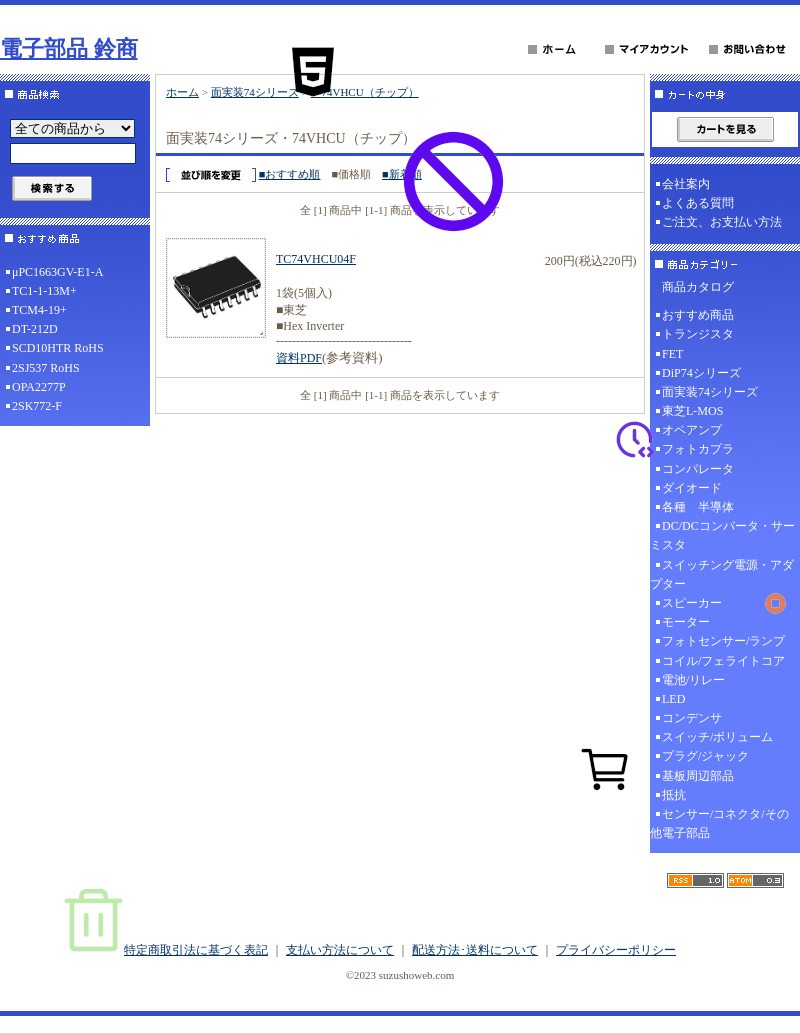  I want to click on view or edit scheduled code execution, so click(634, 439).